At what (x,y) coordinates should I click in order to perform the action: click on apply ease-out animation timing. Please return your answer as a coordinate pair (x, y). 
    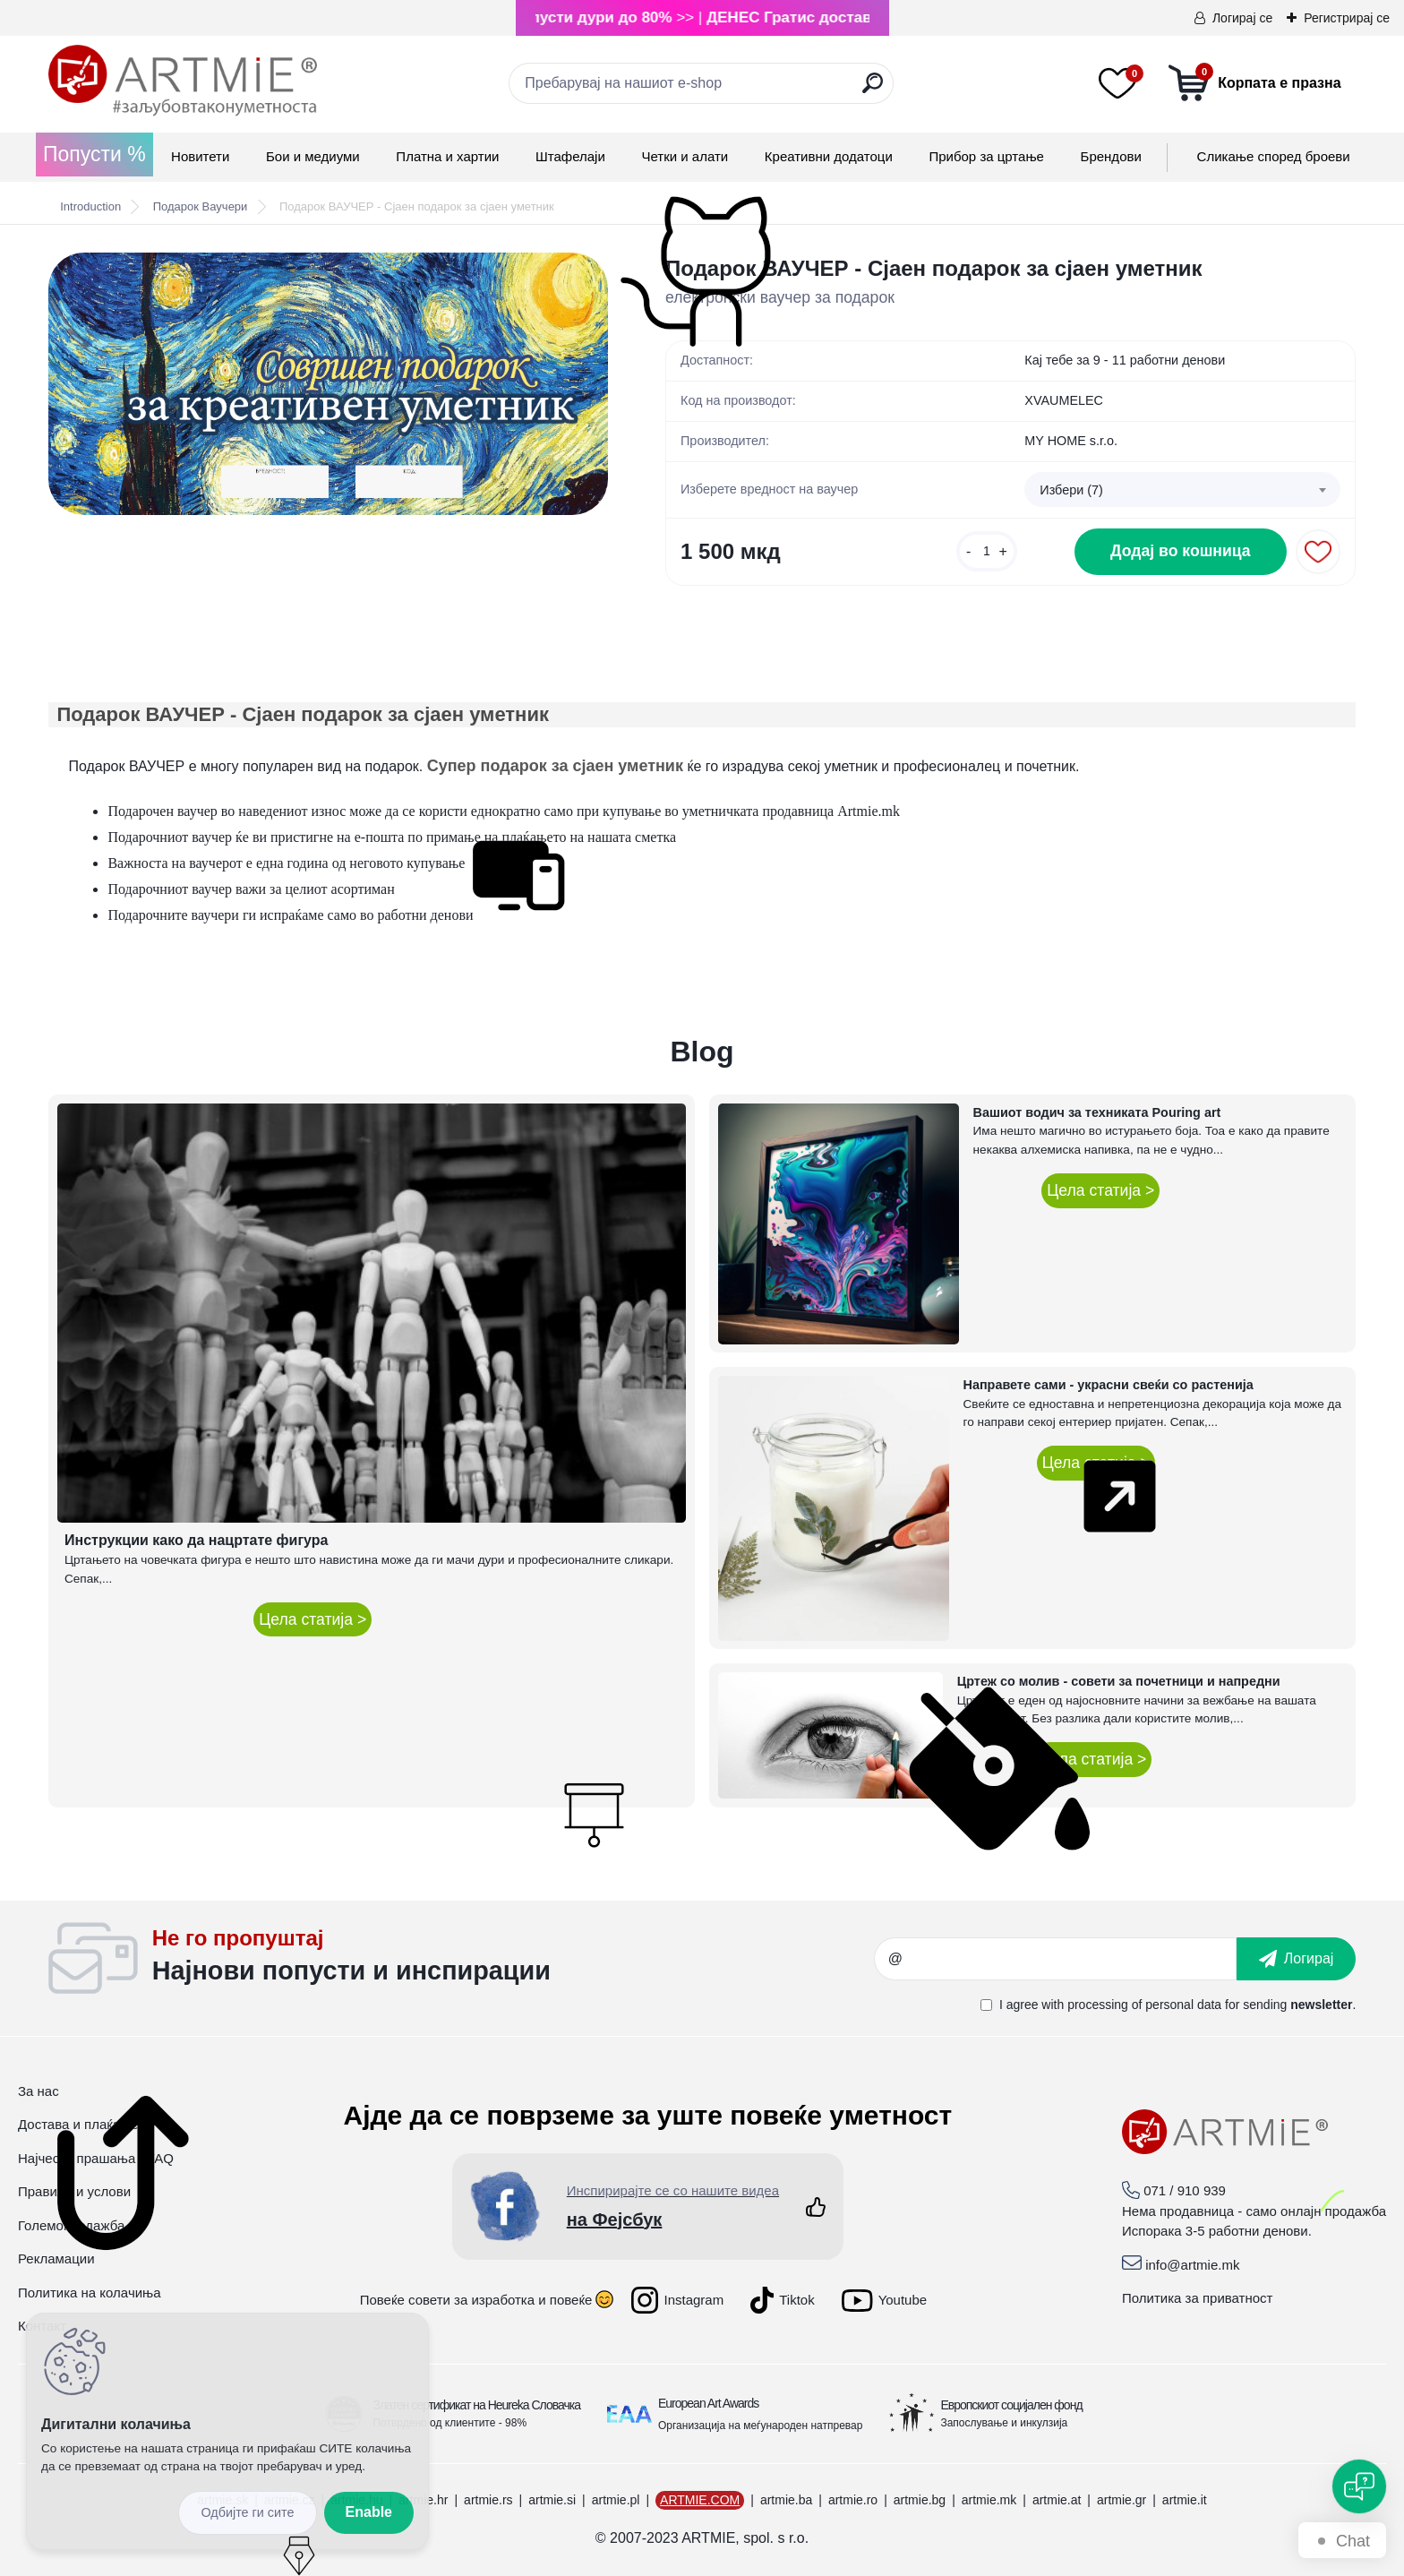
    Looking at the image, I should click on (1332, 2201).